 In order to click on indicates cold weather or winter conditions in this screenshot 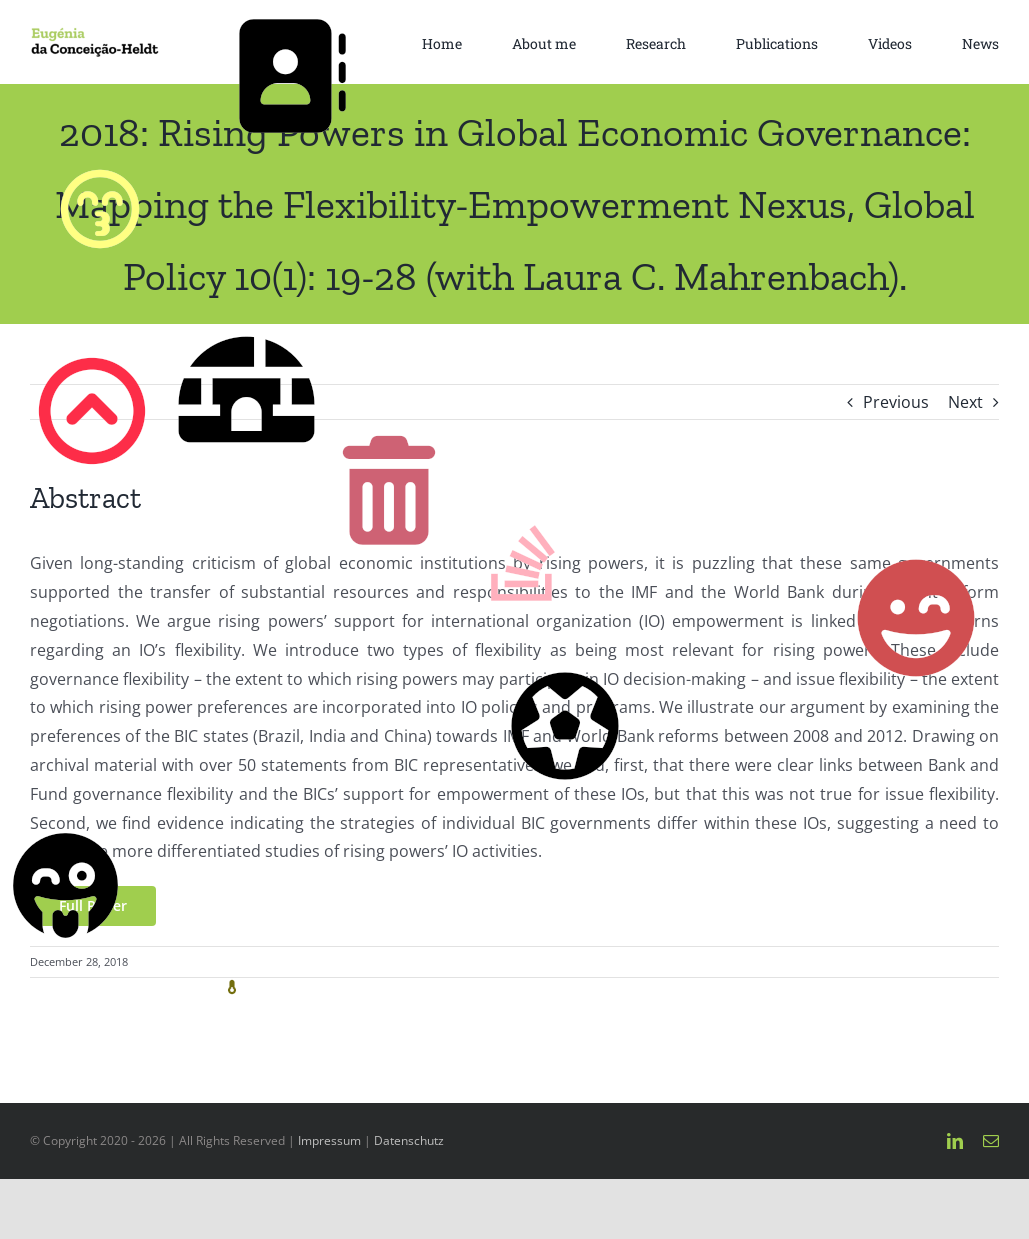, I will do `click(246, 389)`.